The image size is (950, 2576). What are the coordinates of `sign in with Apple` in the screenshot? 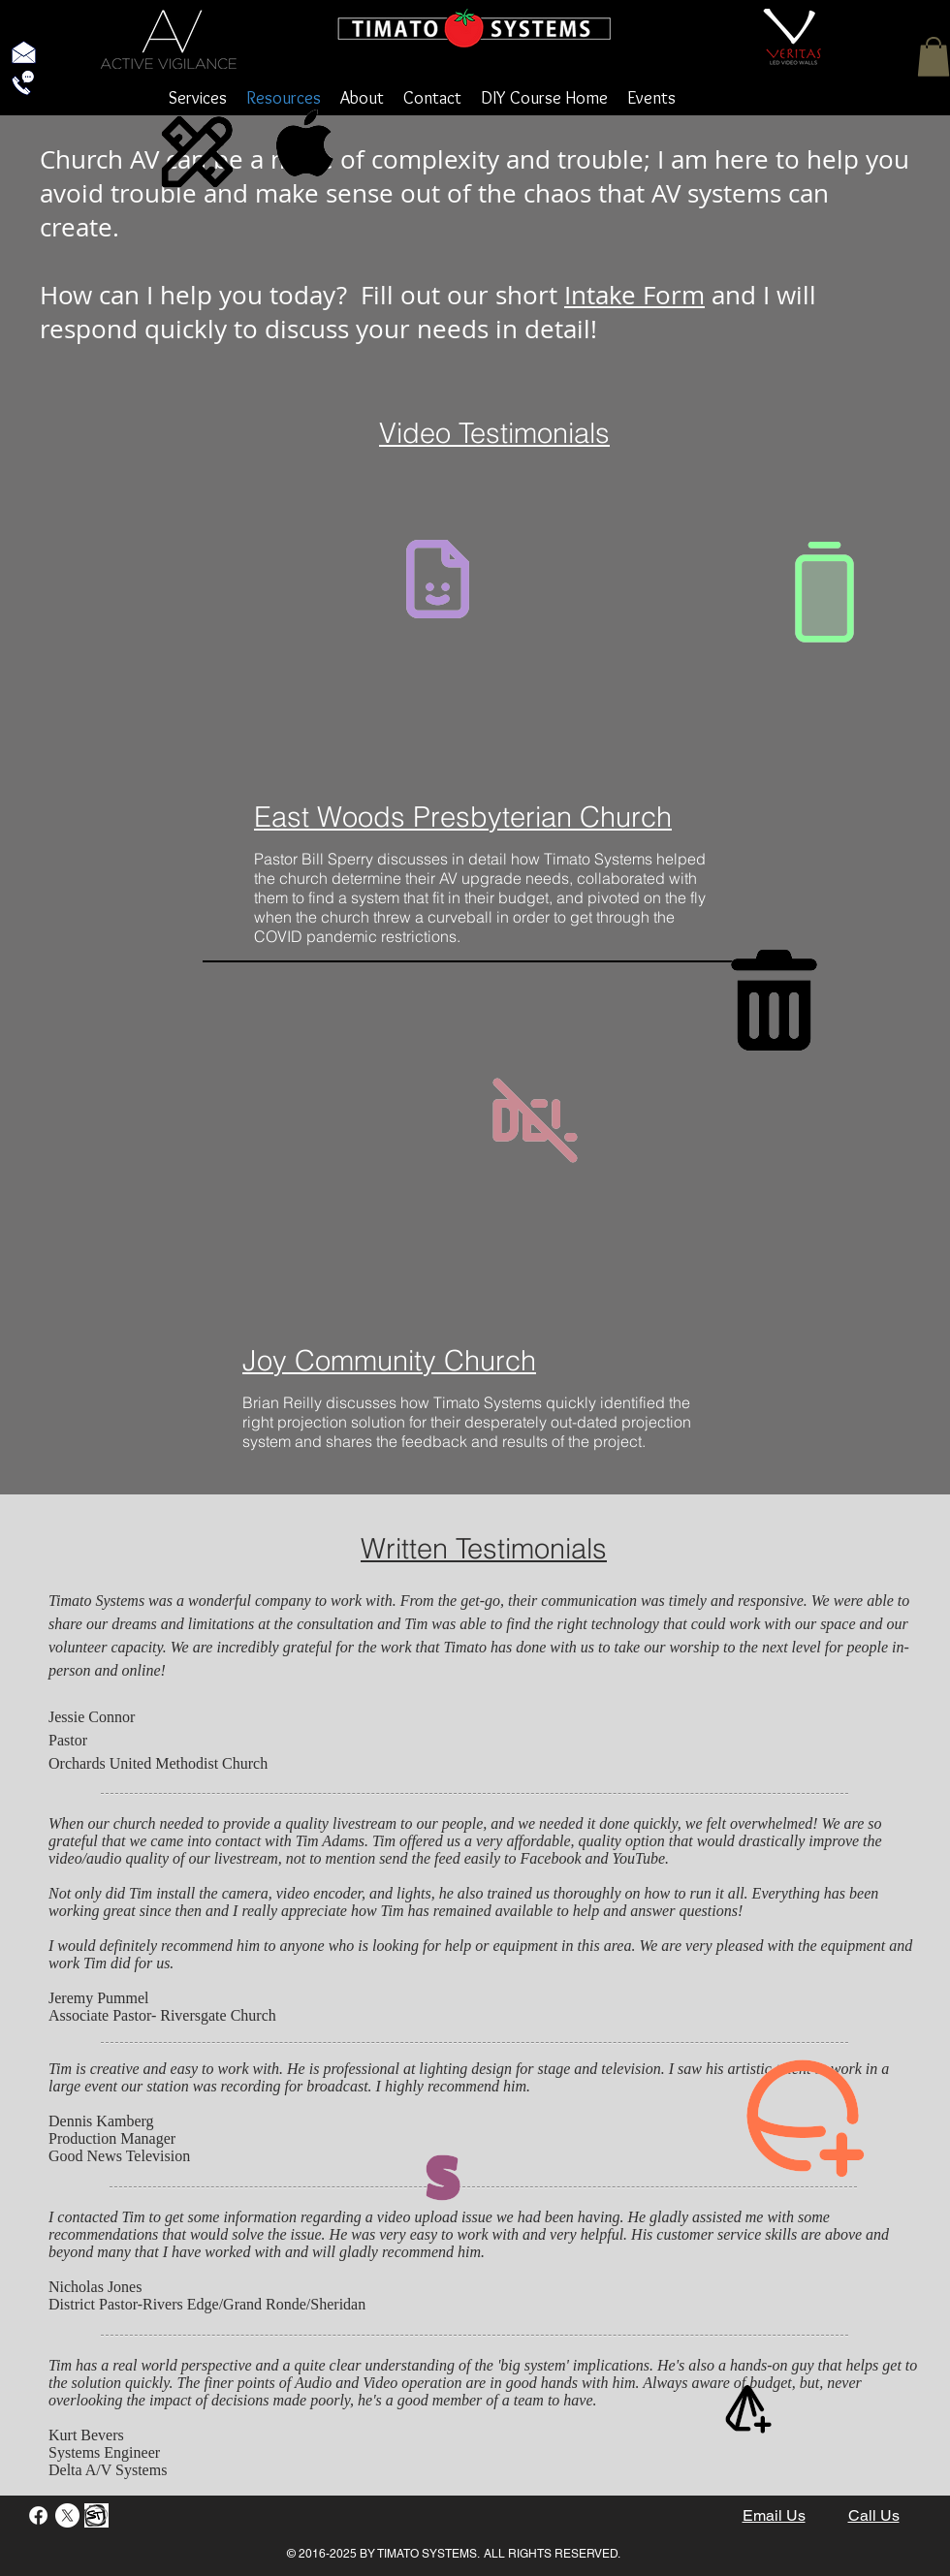 It's located at (304, 142).